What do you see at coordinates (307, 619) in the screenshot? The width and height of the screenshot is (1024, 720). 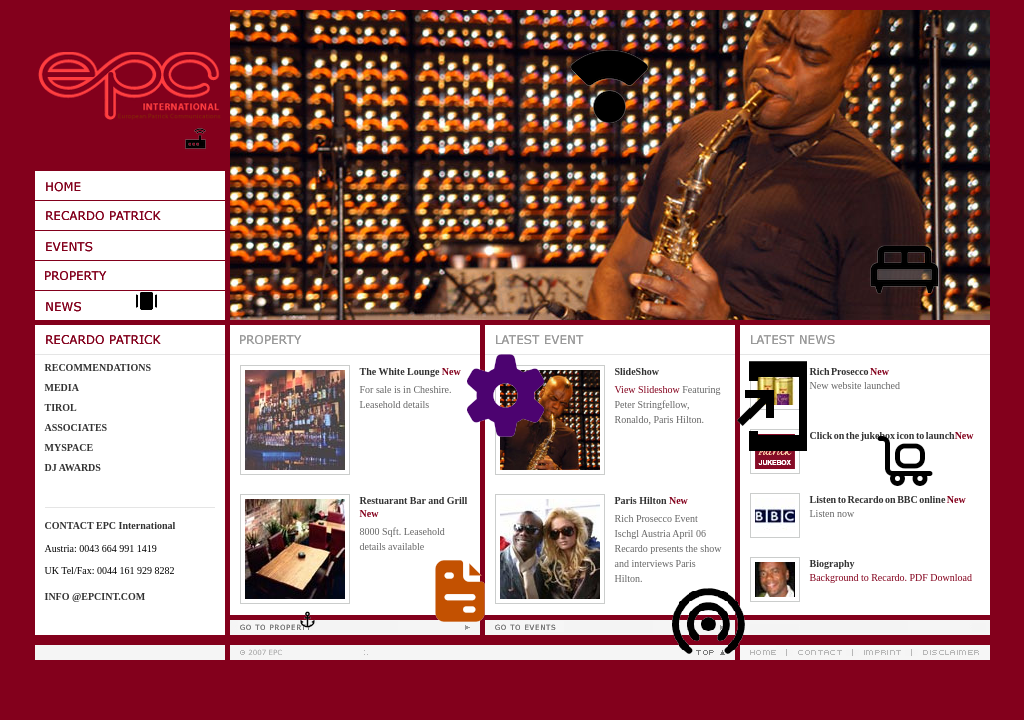 I see `anchor a position or element in place` at bounding box center [307, 619].